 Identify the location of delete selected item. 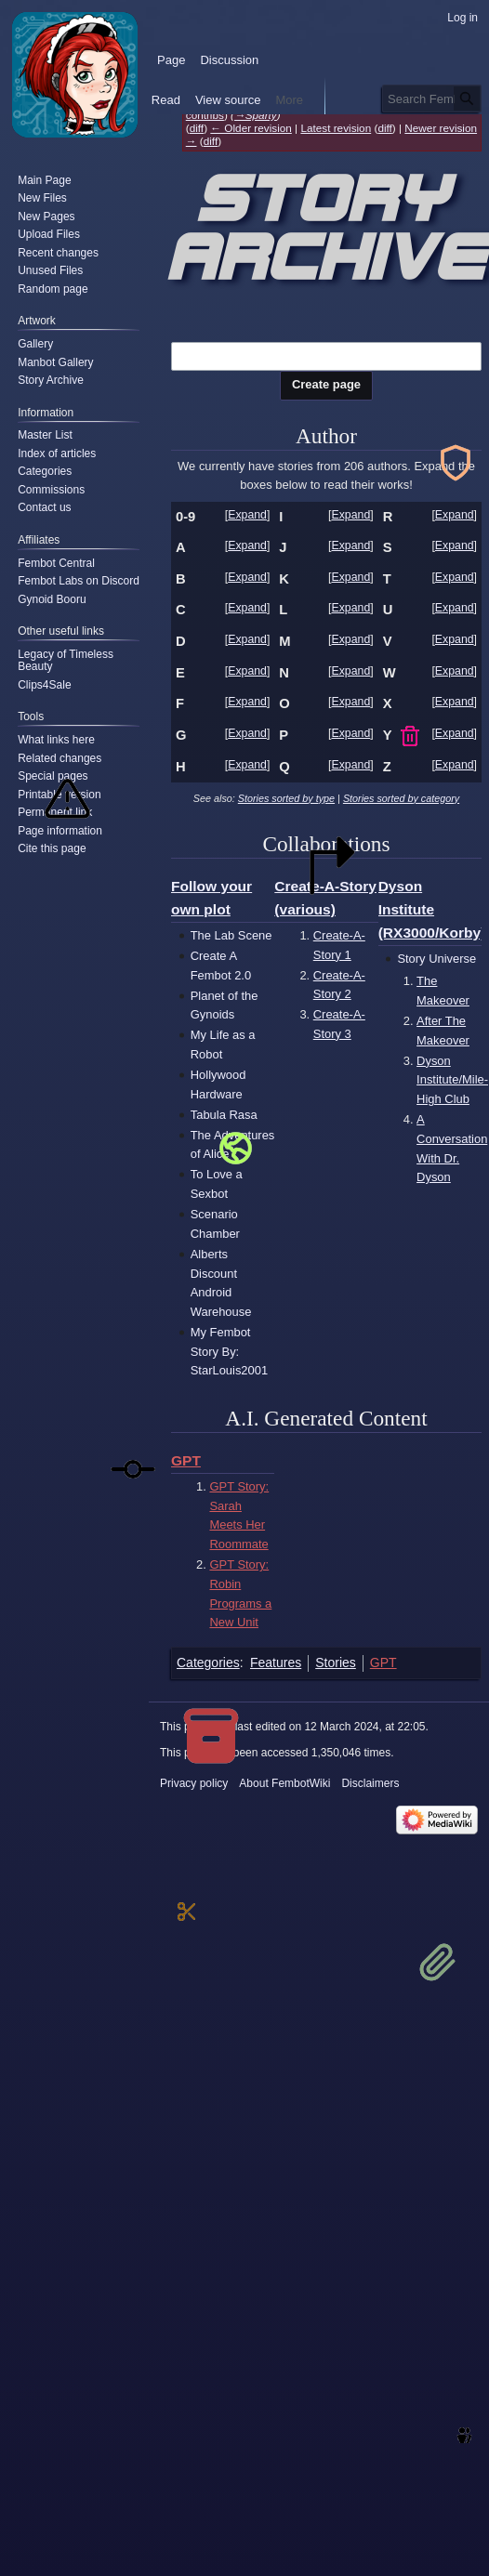
(410, 736).